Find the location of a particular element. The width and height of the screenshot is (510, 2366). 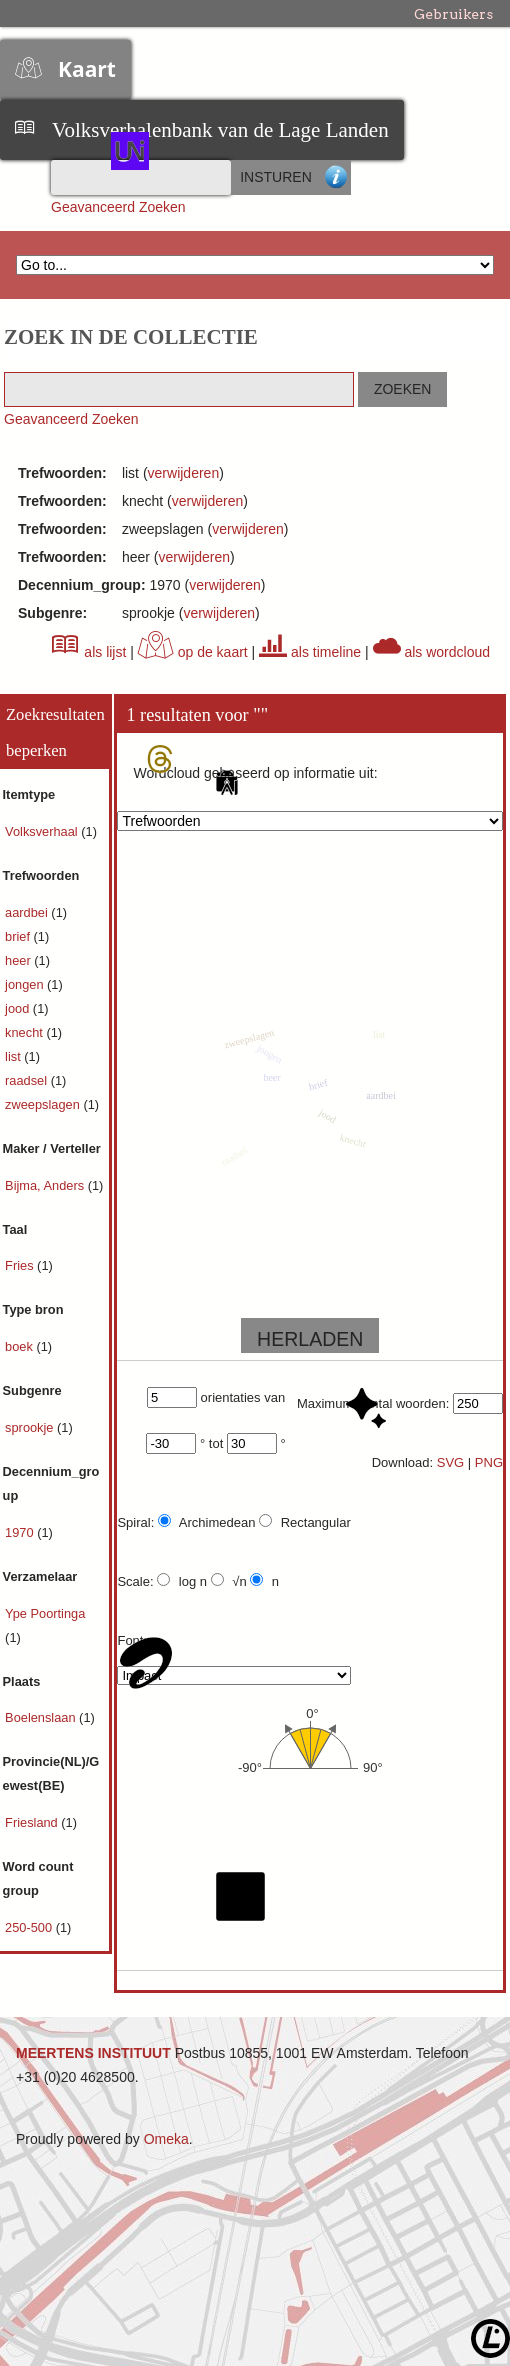

linux professional institute logo is located at coordinates (490, 2338).